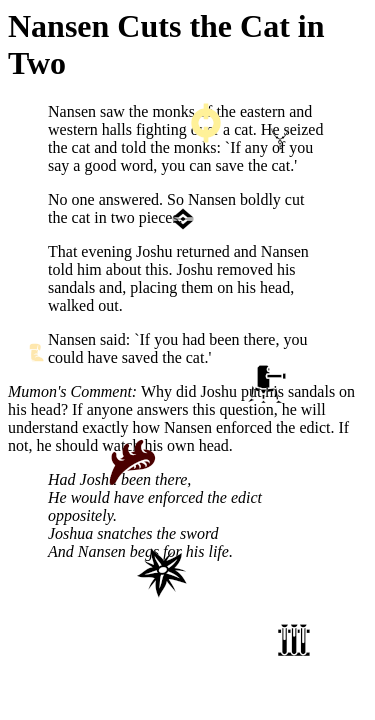 This screenshot has height=720, width=375. Describe the element at coordinates (294, 640) in the screenshot. I see `access laboratory or experiment features` at that location.